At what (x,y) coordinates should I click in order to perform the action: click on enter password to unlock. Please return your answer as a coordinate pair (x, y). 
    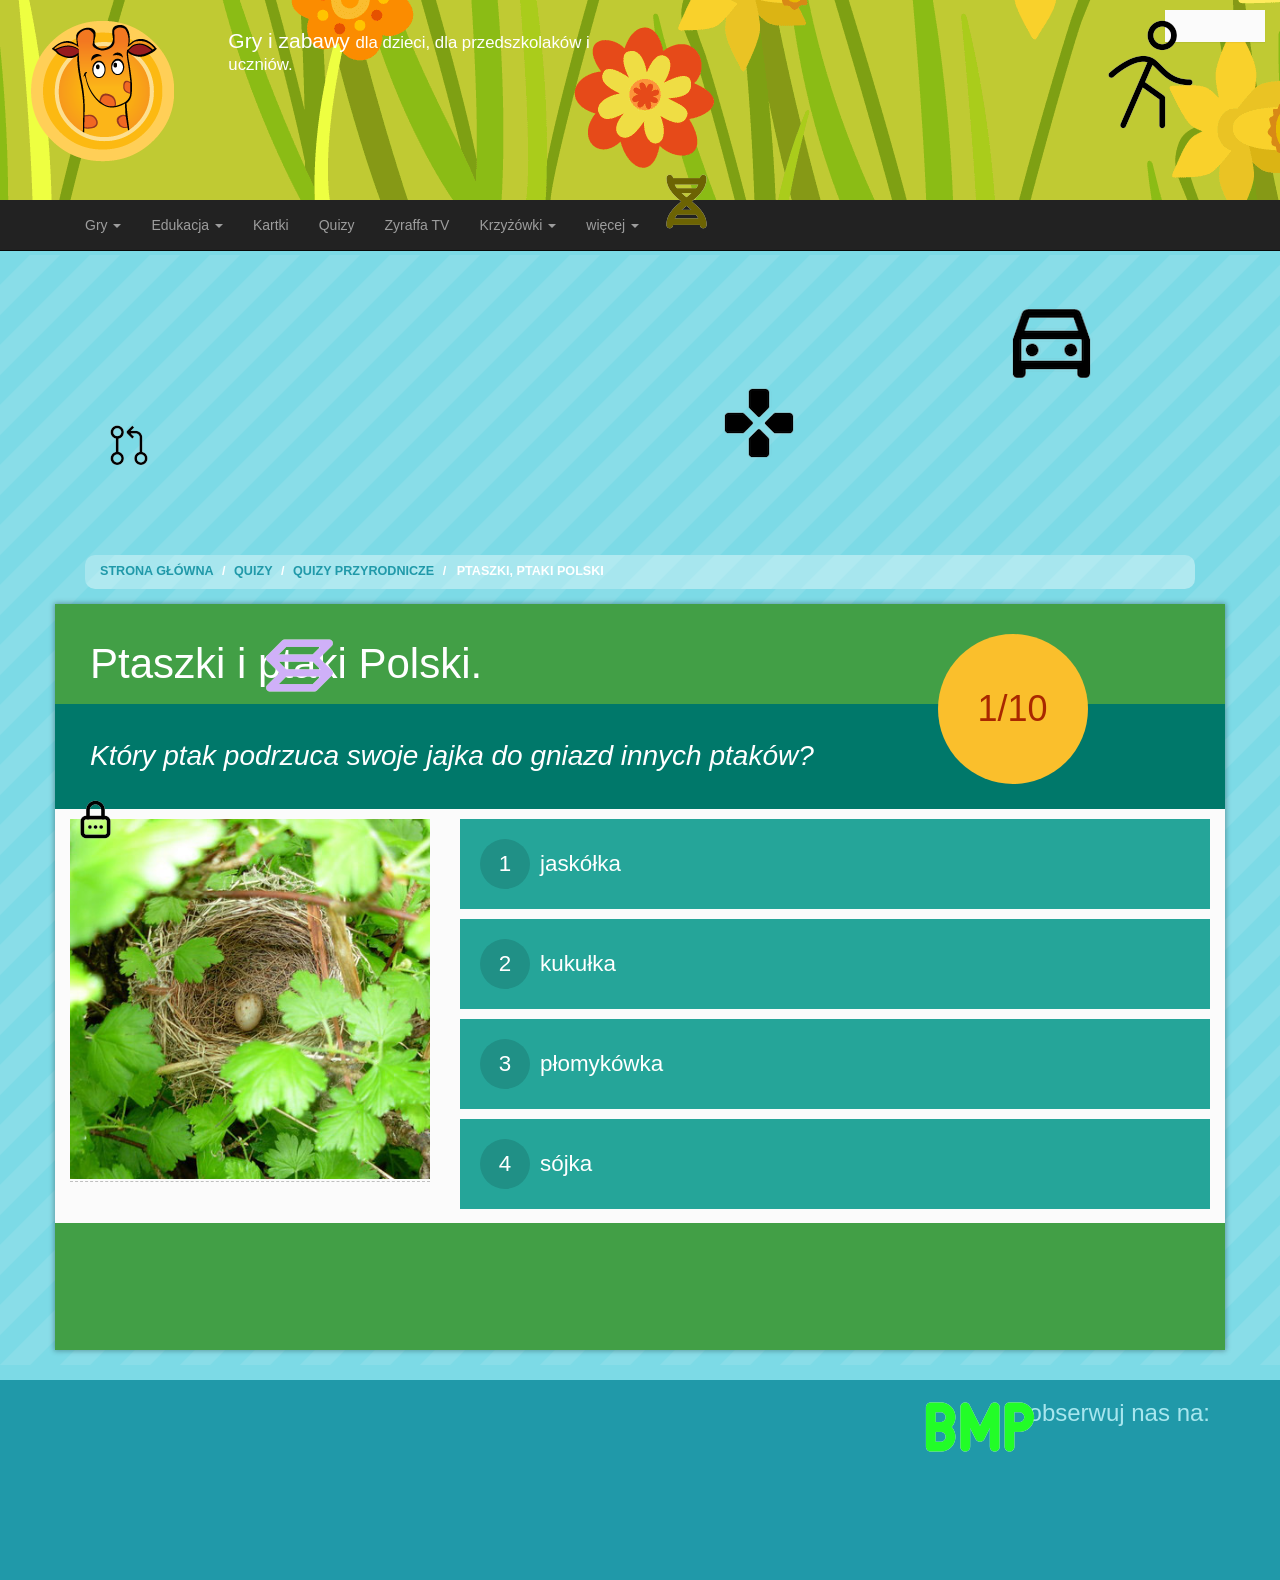
    Looking at the image, I should click on (95, 819).